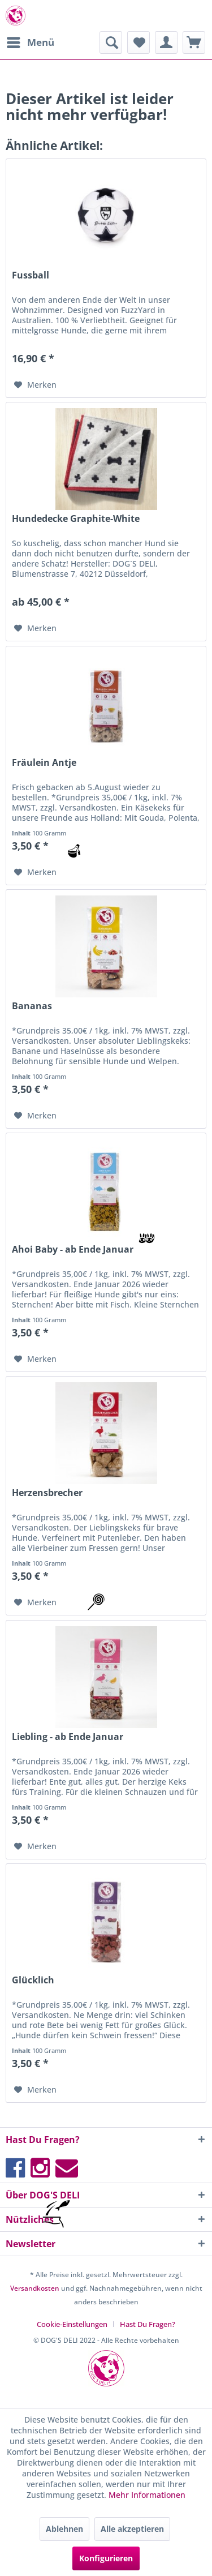 This screenshot has width=212, height=2576. I want to click on equip bunny slippers cosmetic item, so click(146, 1237).